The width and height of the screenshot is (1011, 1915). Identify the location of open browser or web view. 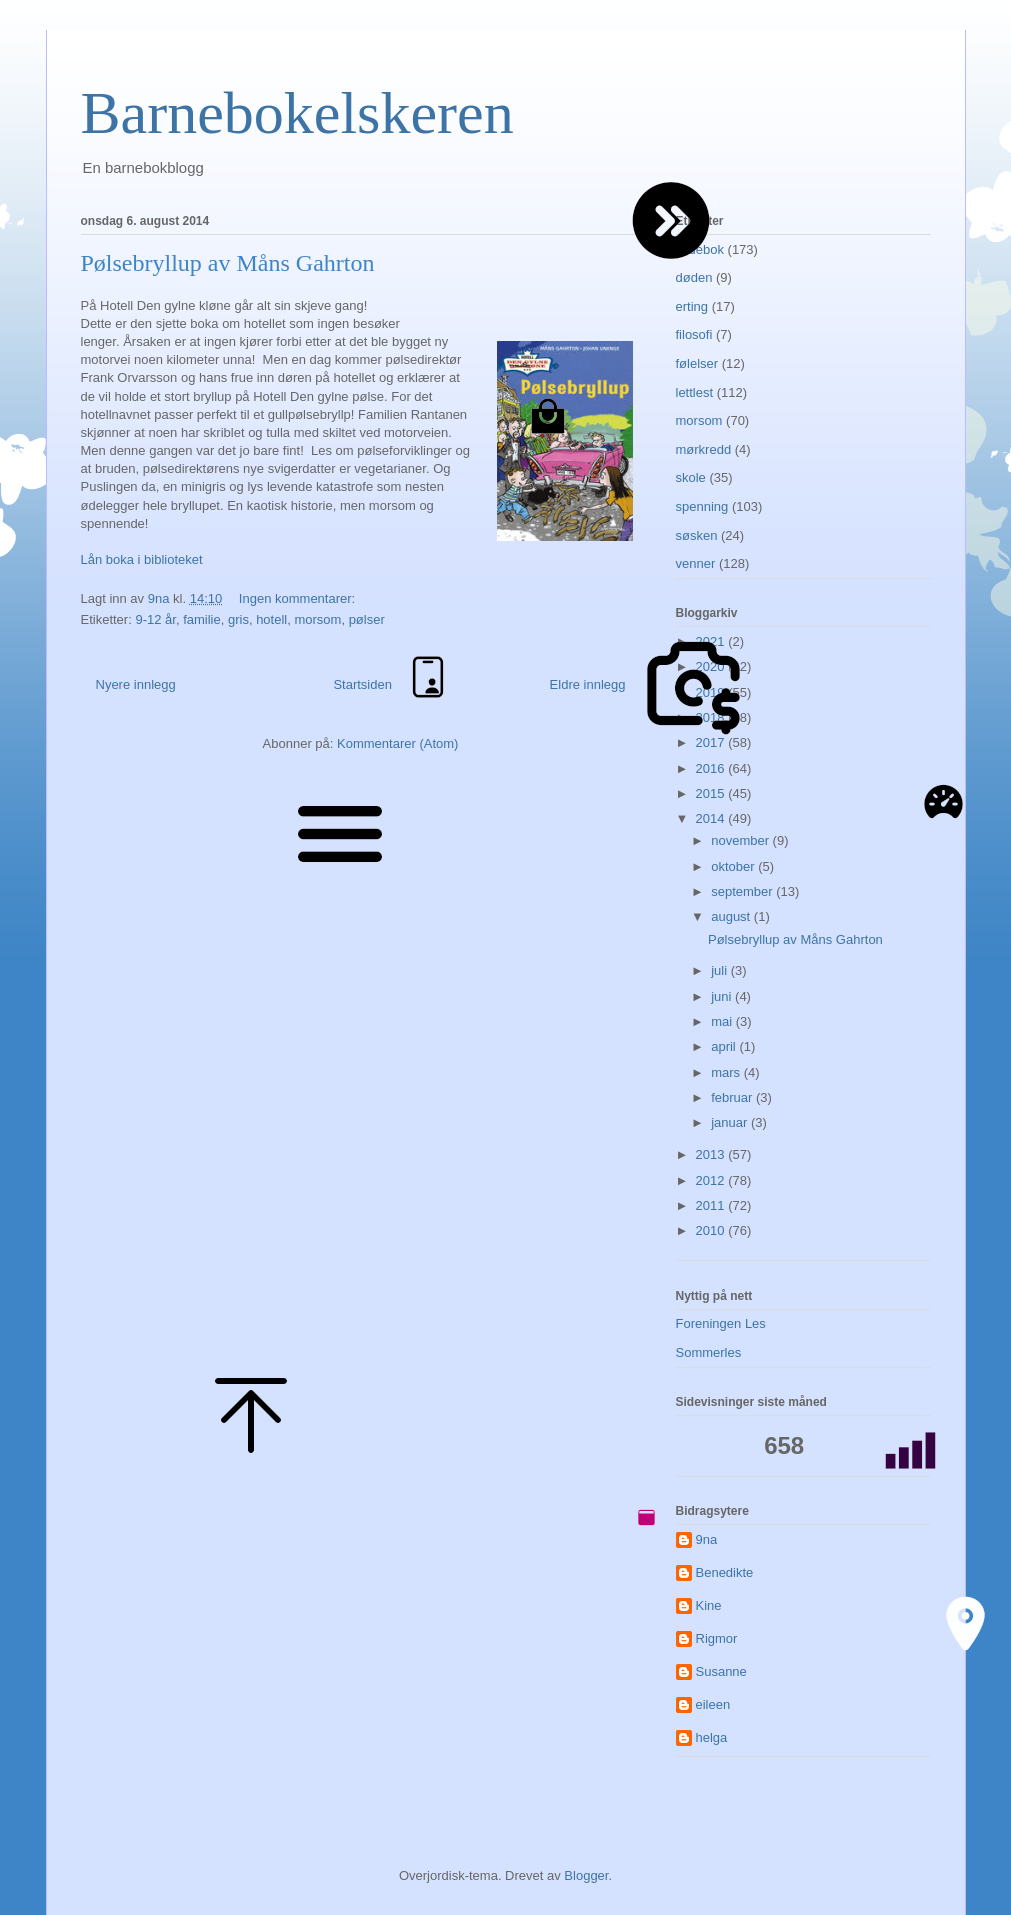
(646, 1517).